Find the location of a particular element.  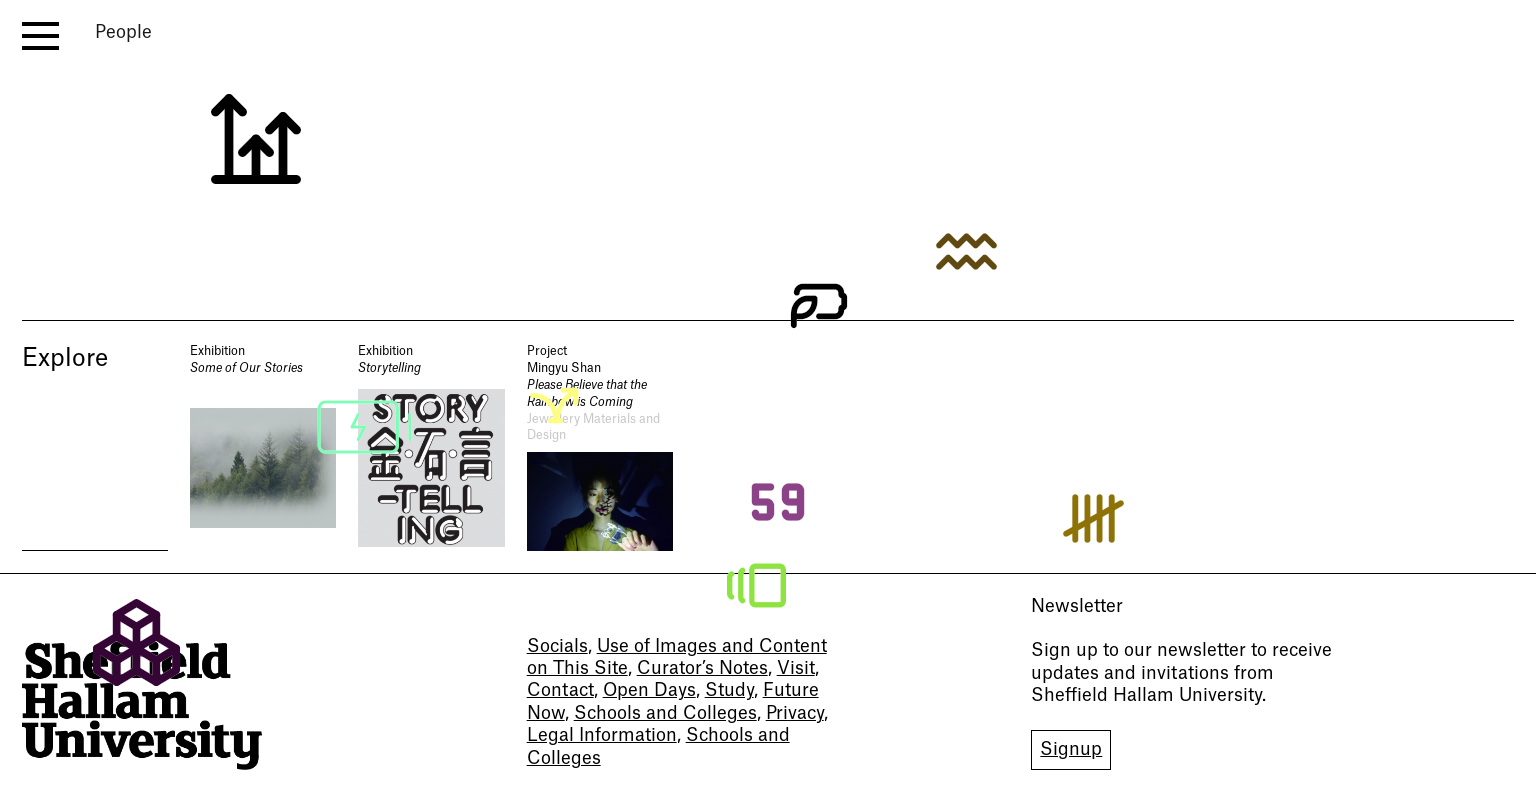

view version history is located at coordinates (756, 585).